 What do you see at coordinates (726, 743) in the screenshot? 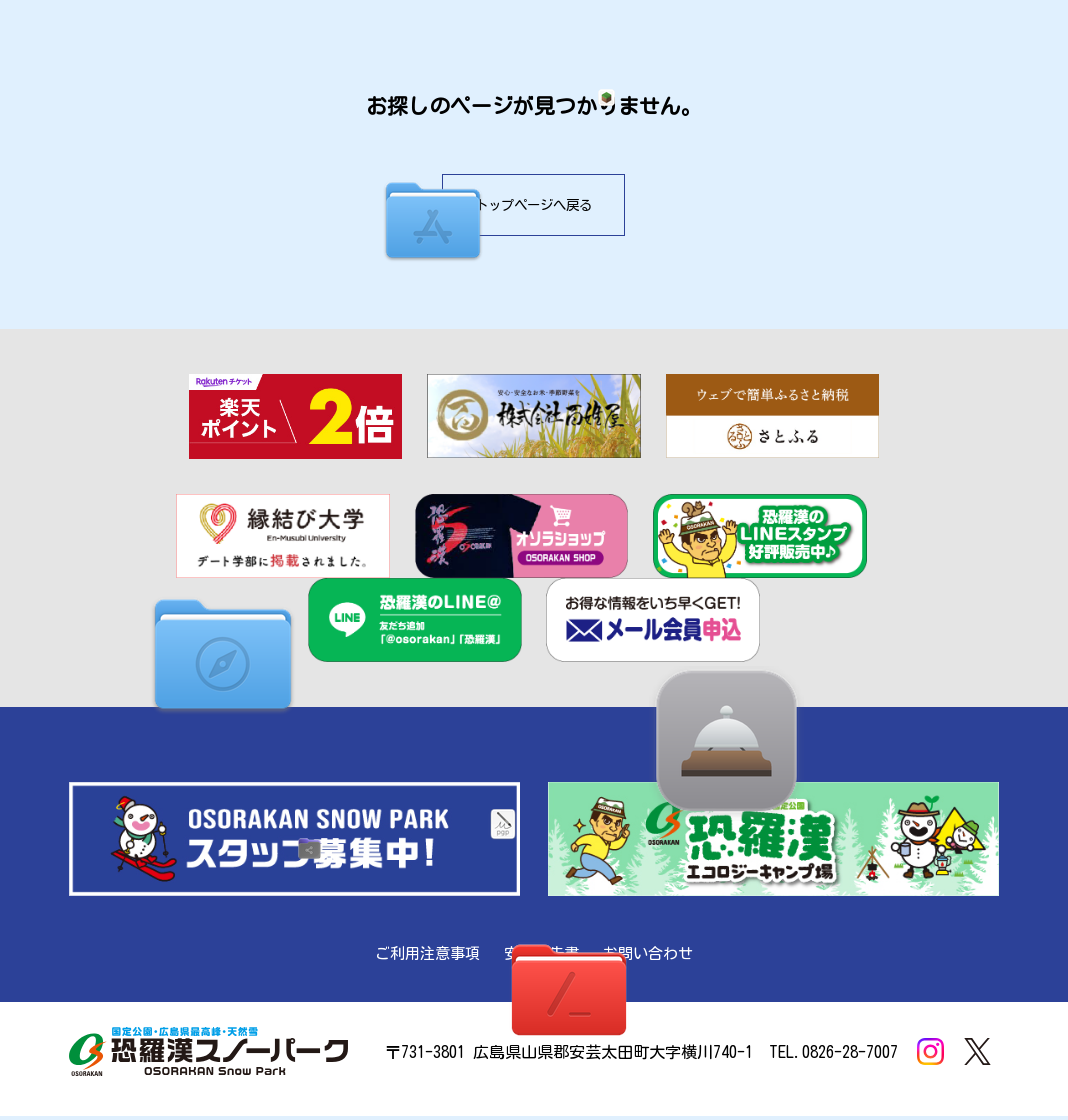
I see `access system services preferences` at bounding box center [726, 743].